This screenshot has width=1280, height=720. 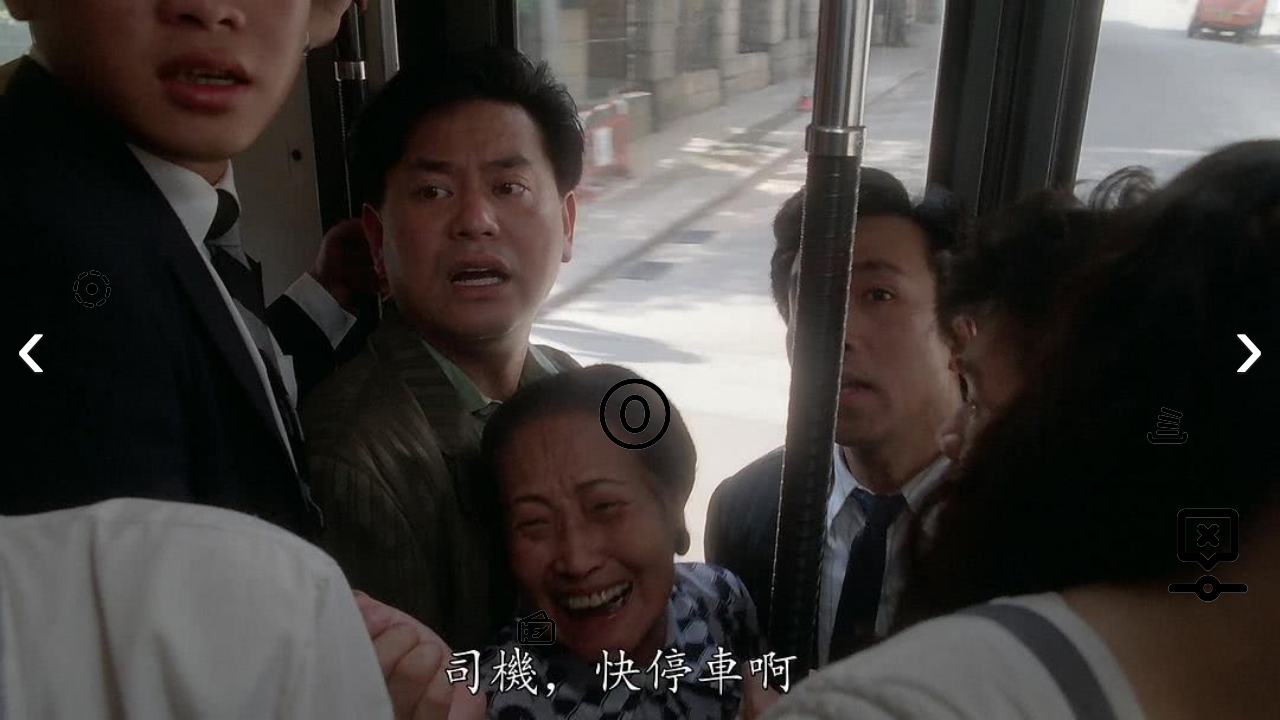 I want to click on apply tilt-shift blur effect to photo, so click(x=92, y=289).